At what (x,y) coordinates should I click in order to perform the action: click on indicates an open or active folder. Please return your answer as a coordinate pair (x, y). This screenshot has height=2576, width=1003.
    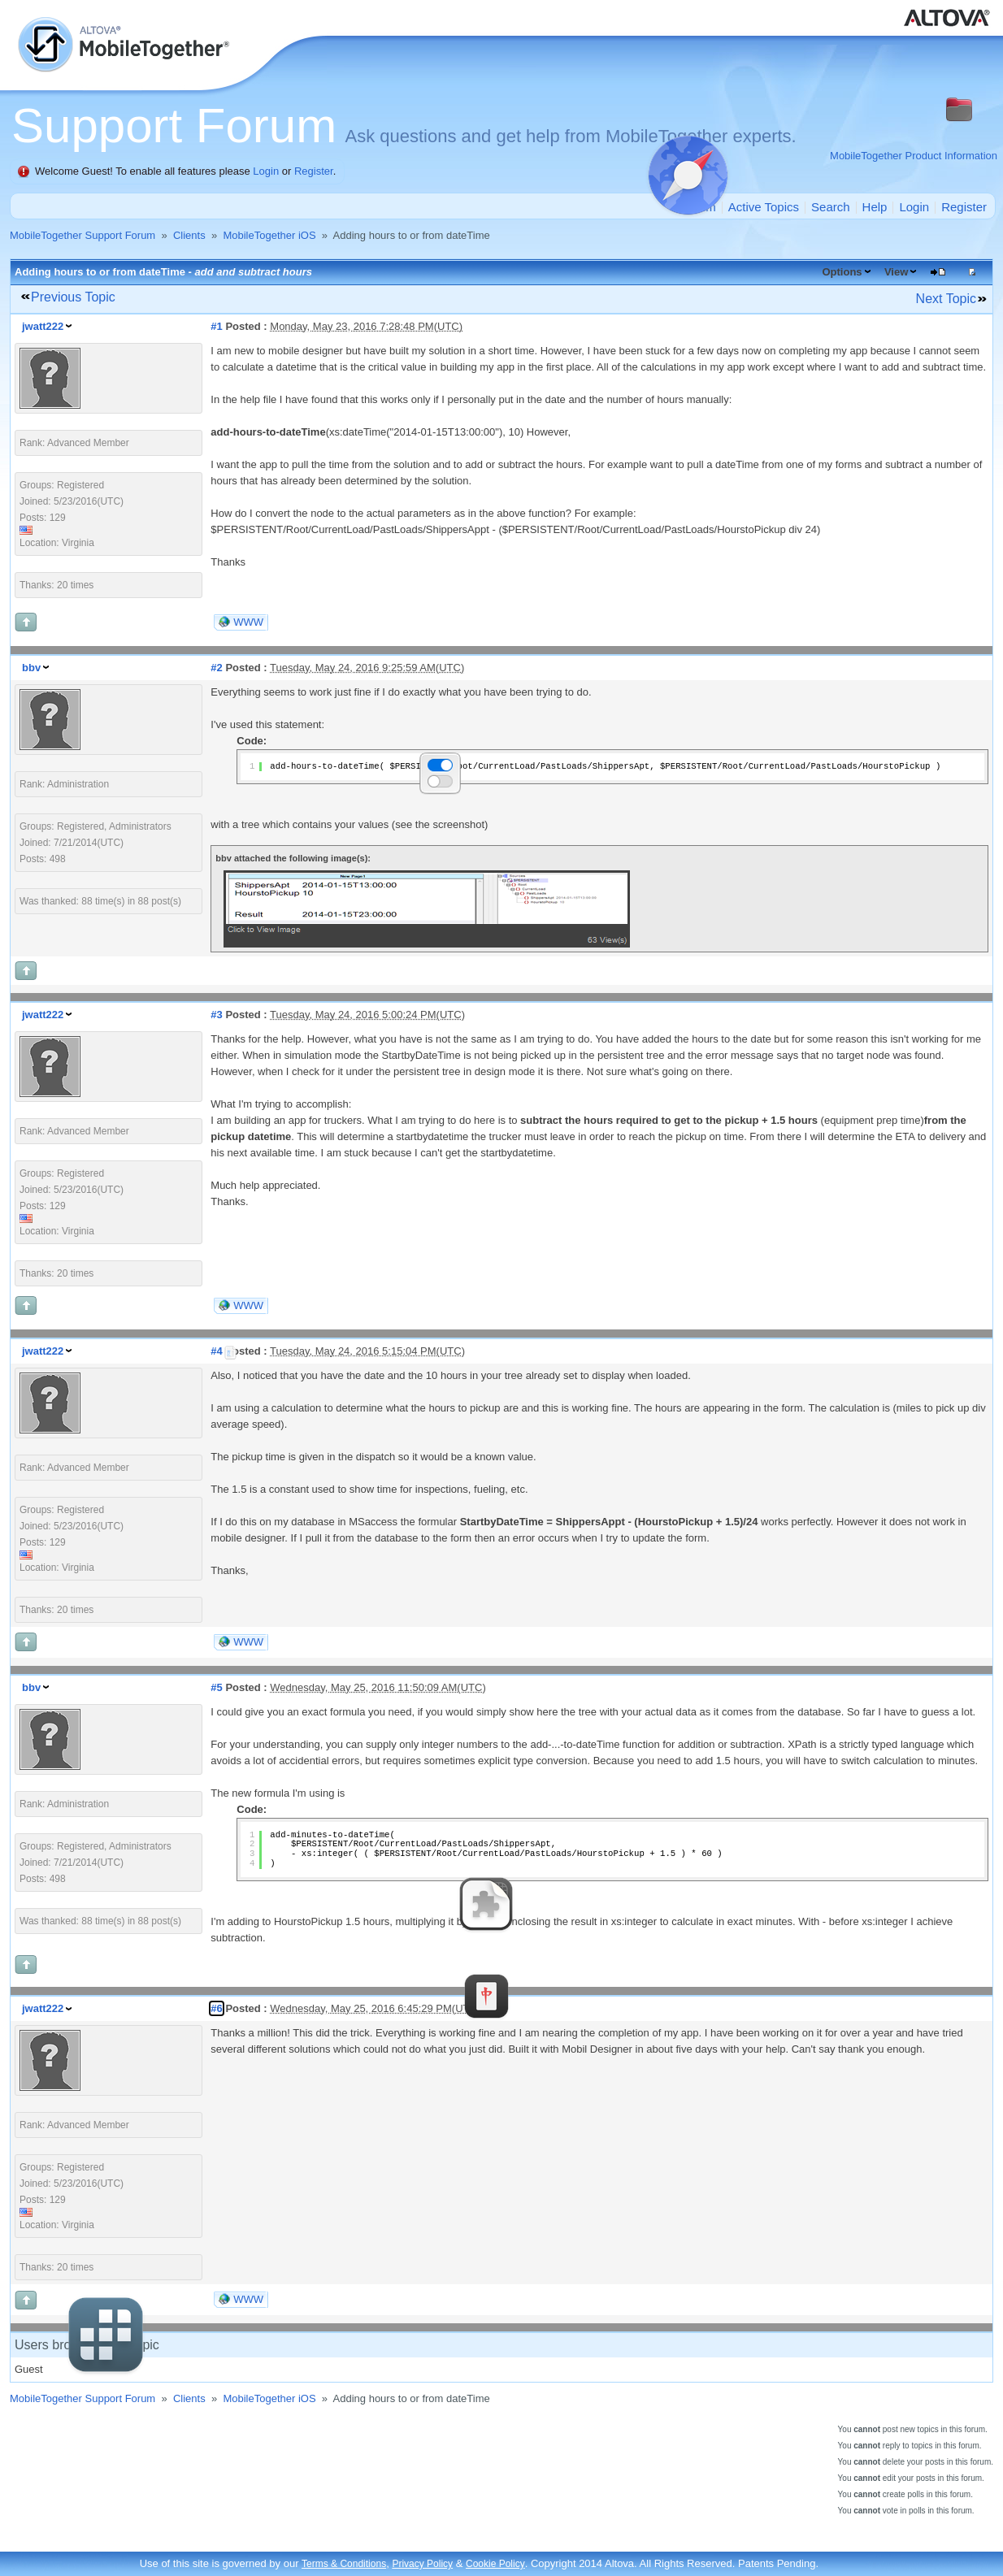
    Looking at the image, I should click on (959, 109).